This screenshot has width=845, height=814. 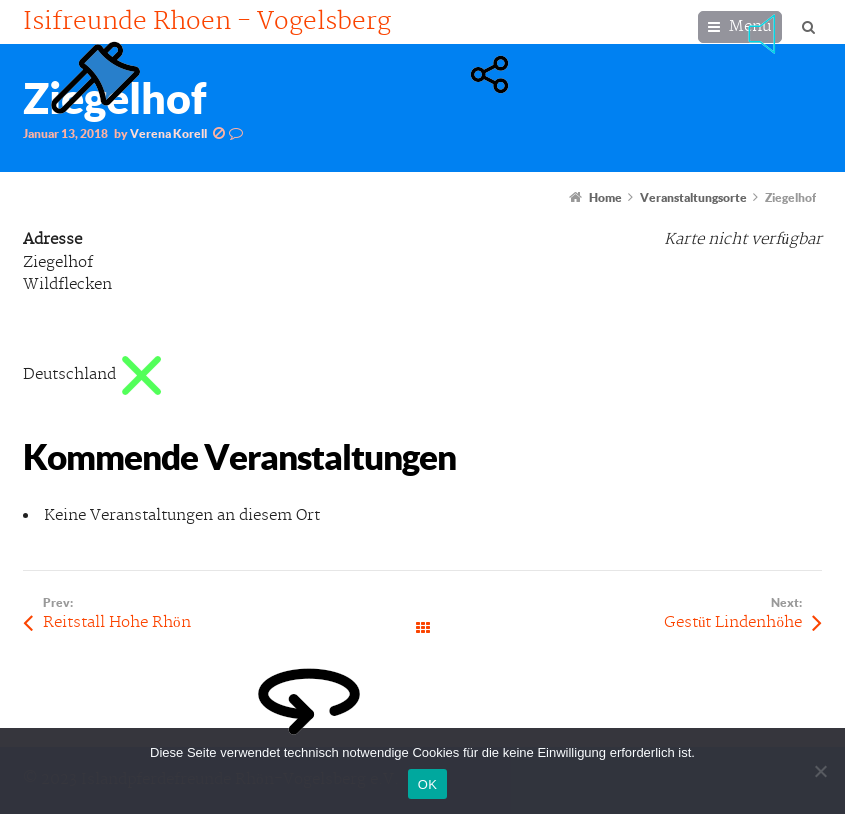 What do you see at coordinates (489, 74) in the screenshot?
I see `share content with others` at bounding box center [489, 74].